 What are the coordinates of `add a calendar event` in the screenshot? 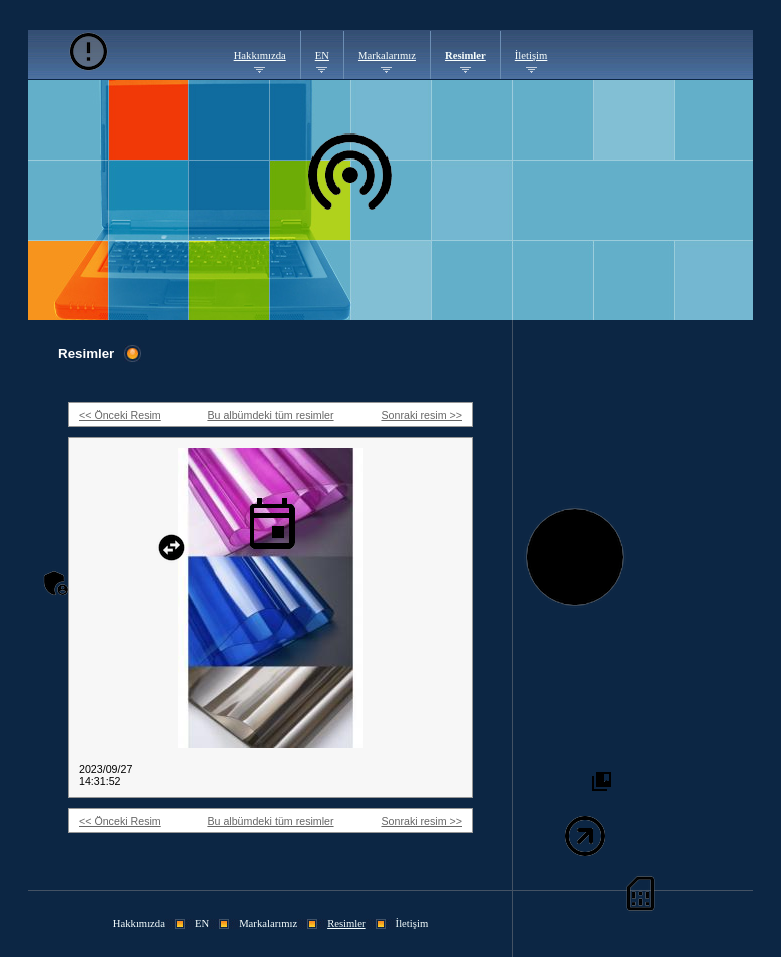 It's located at (272, 526).